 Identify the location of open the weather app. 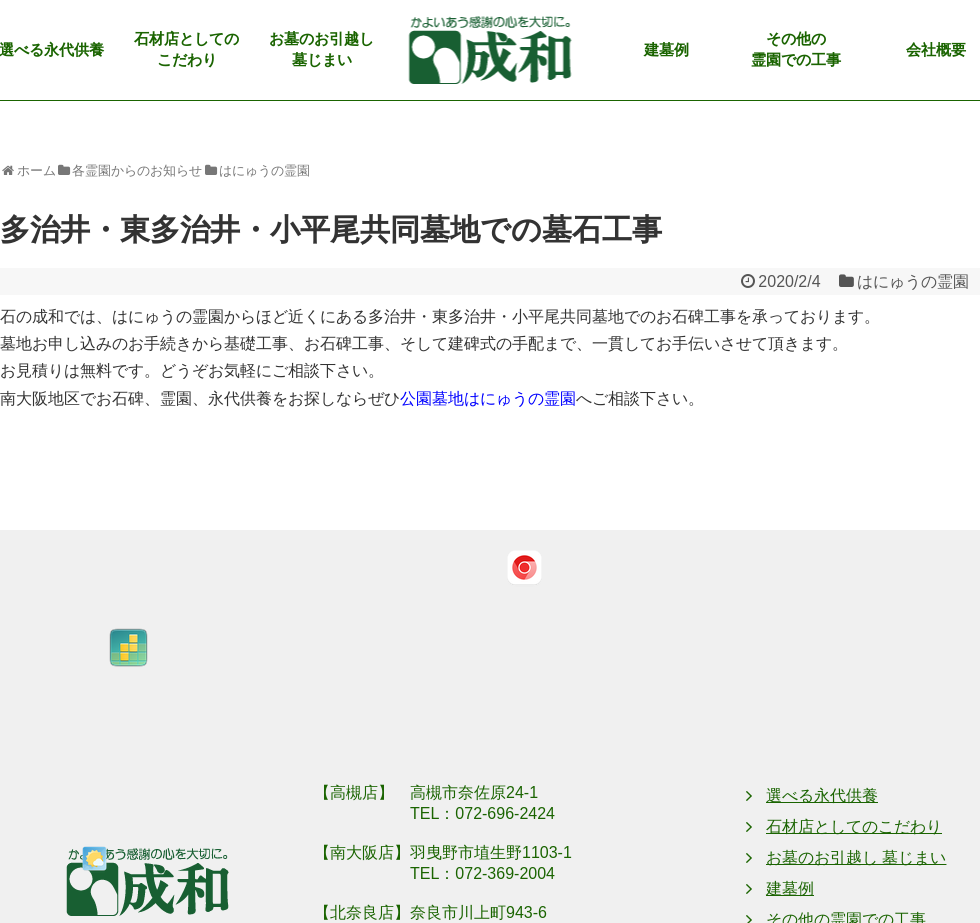
(94, 858).